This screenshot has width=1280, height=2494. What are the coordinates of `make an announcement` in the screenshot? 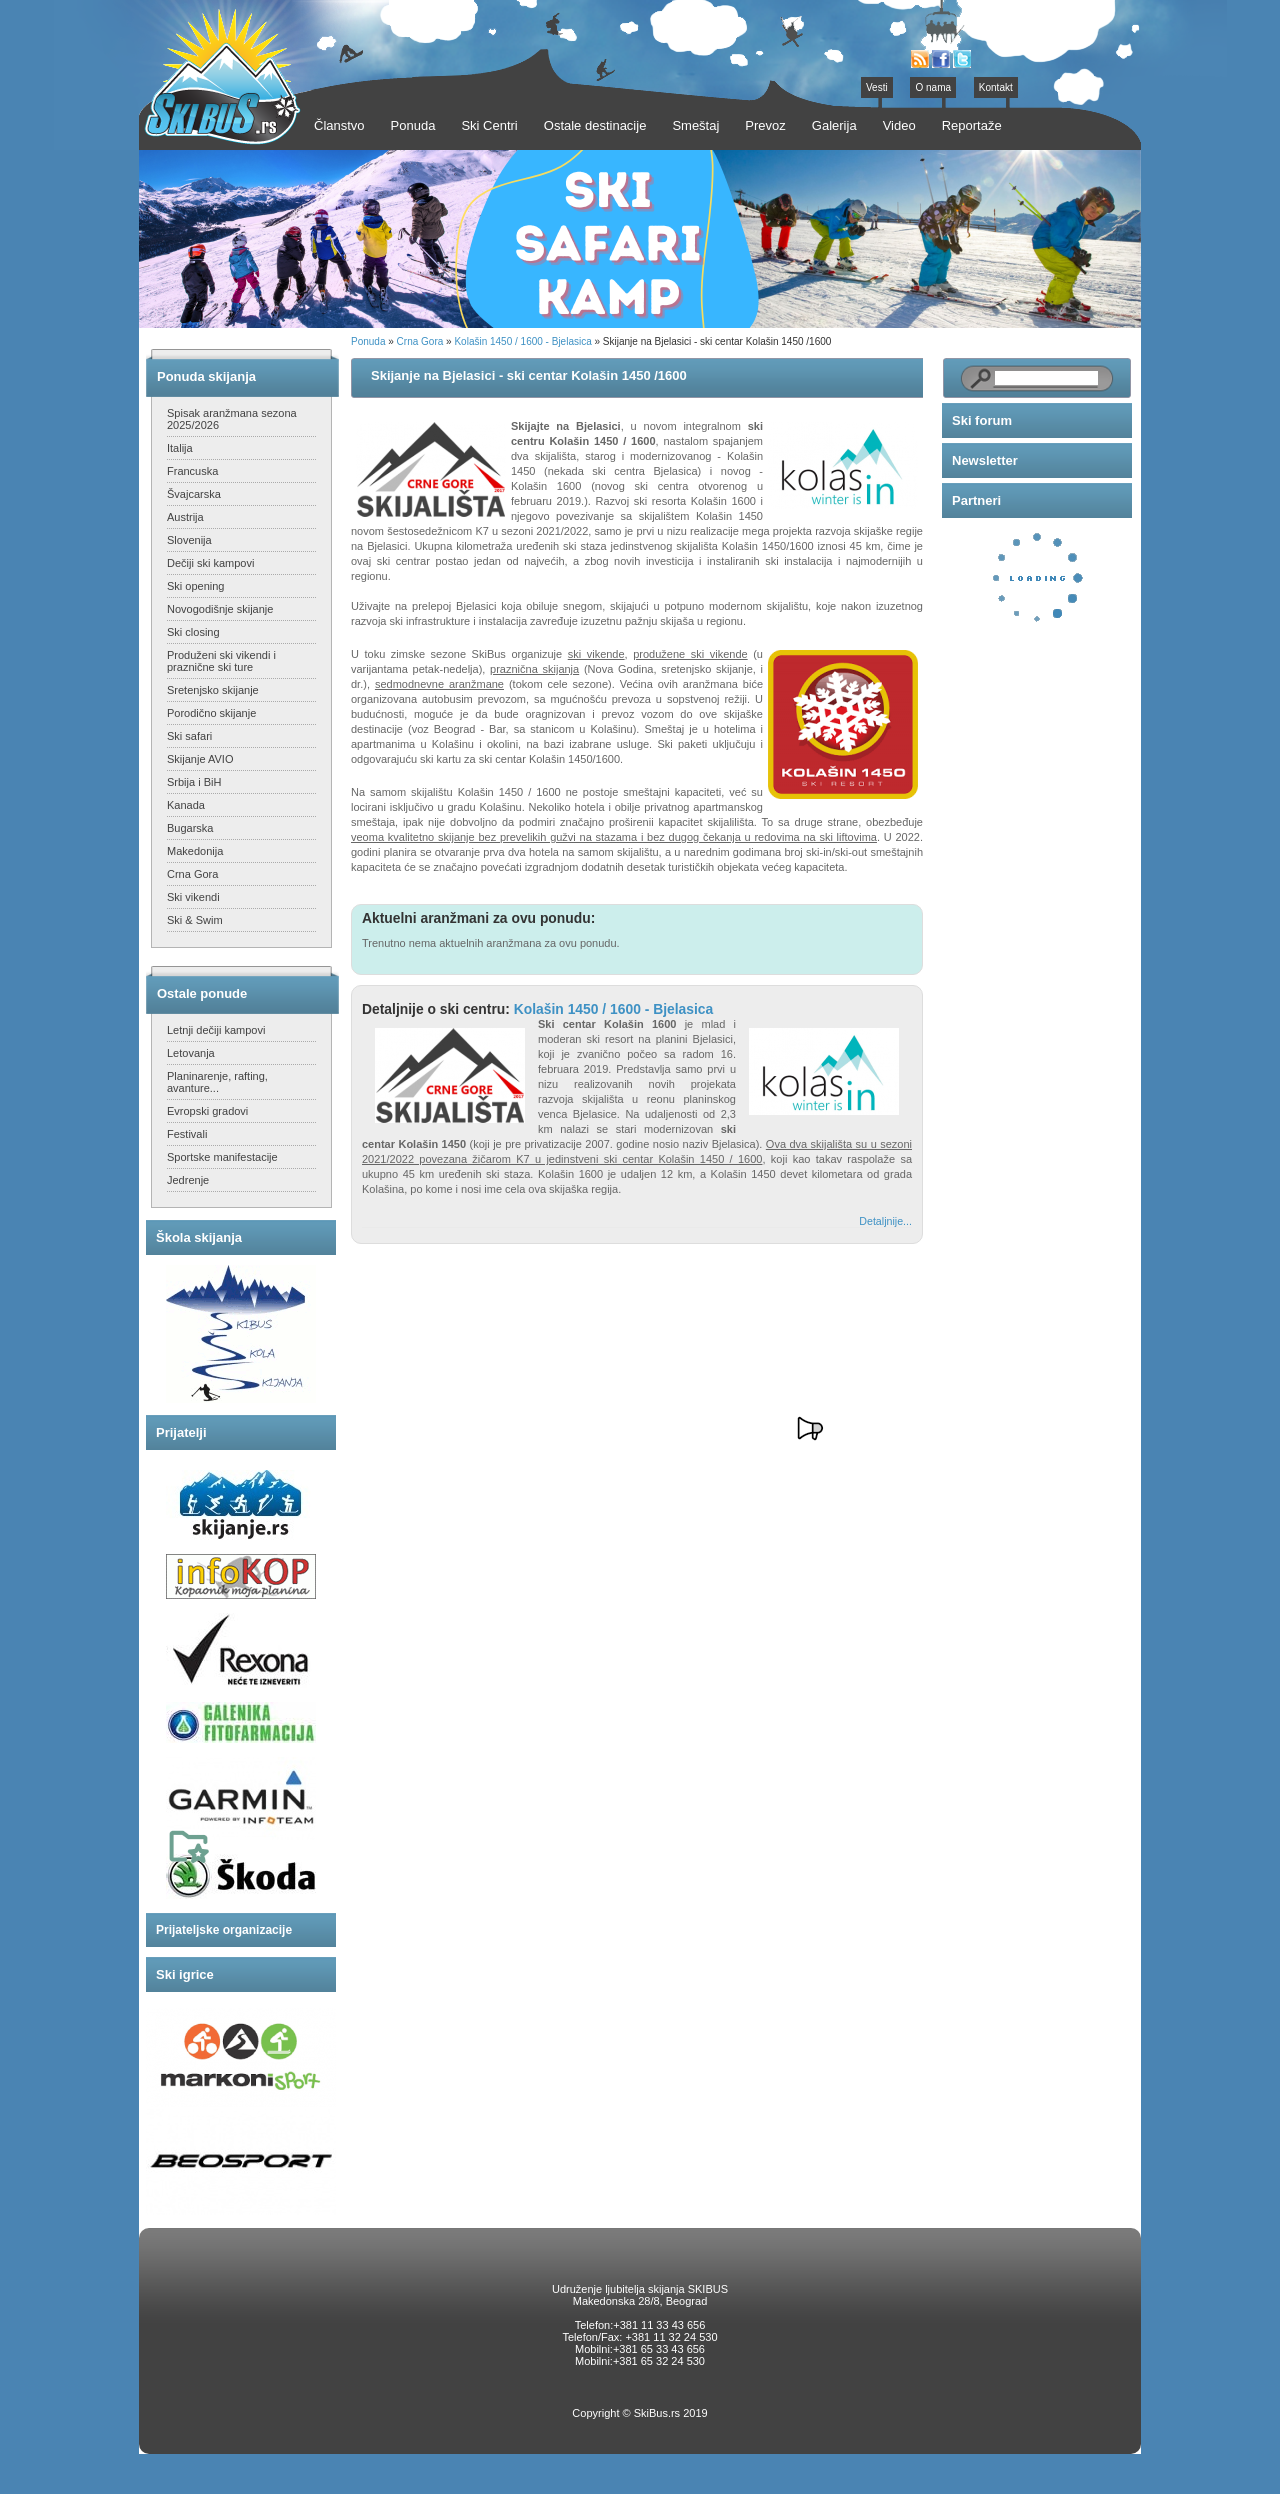 It's located at (809, 1429).